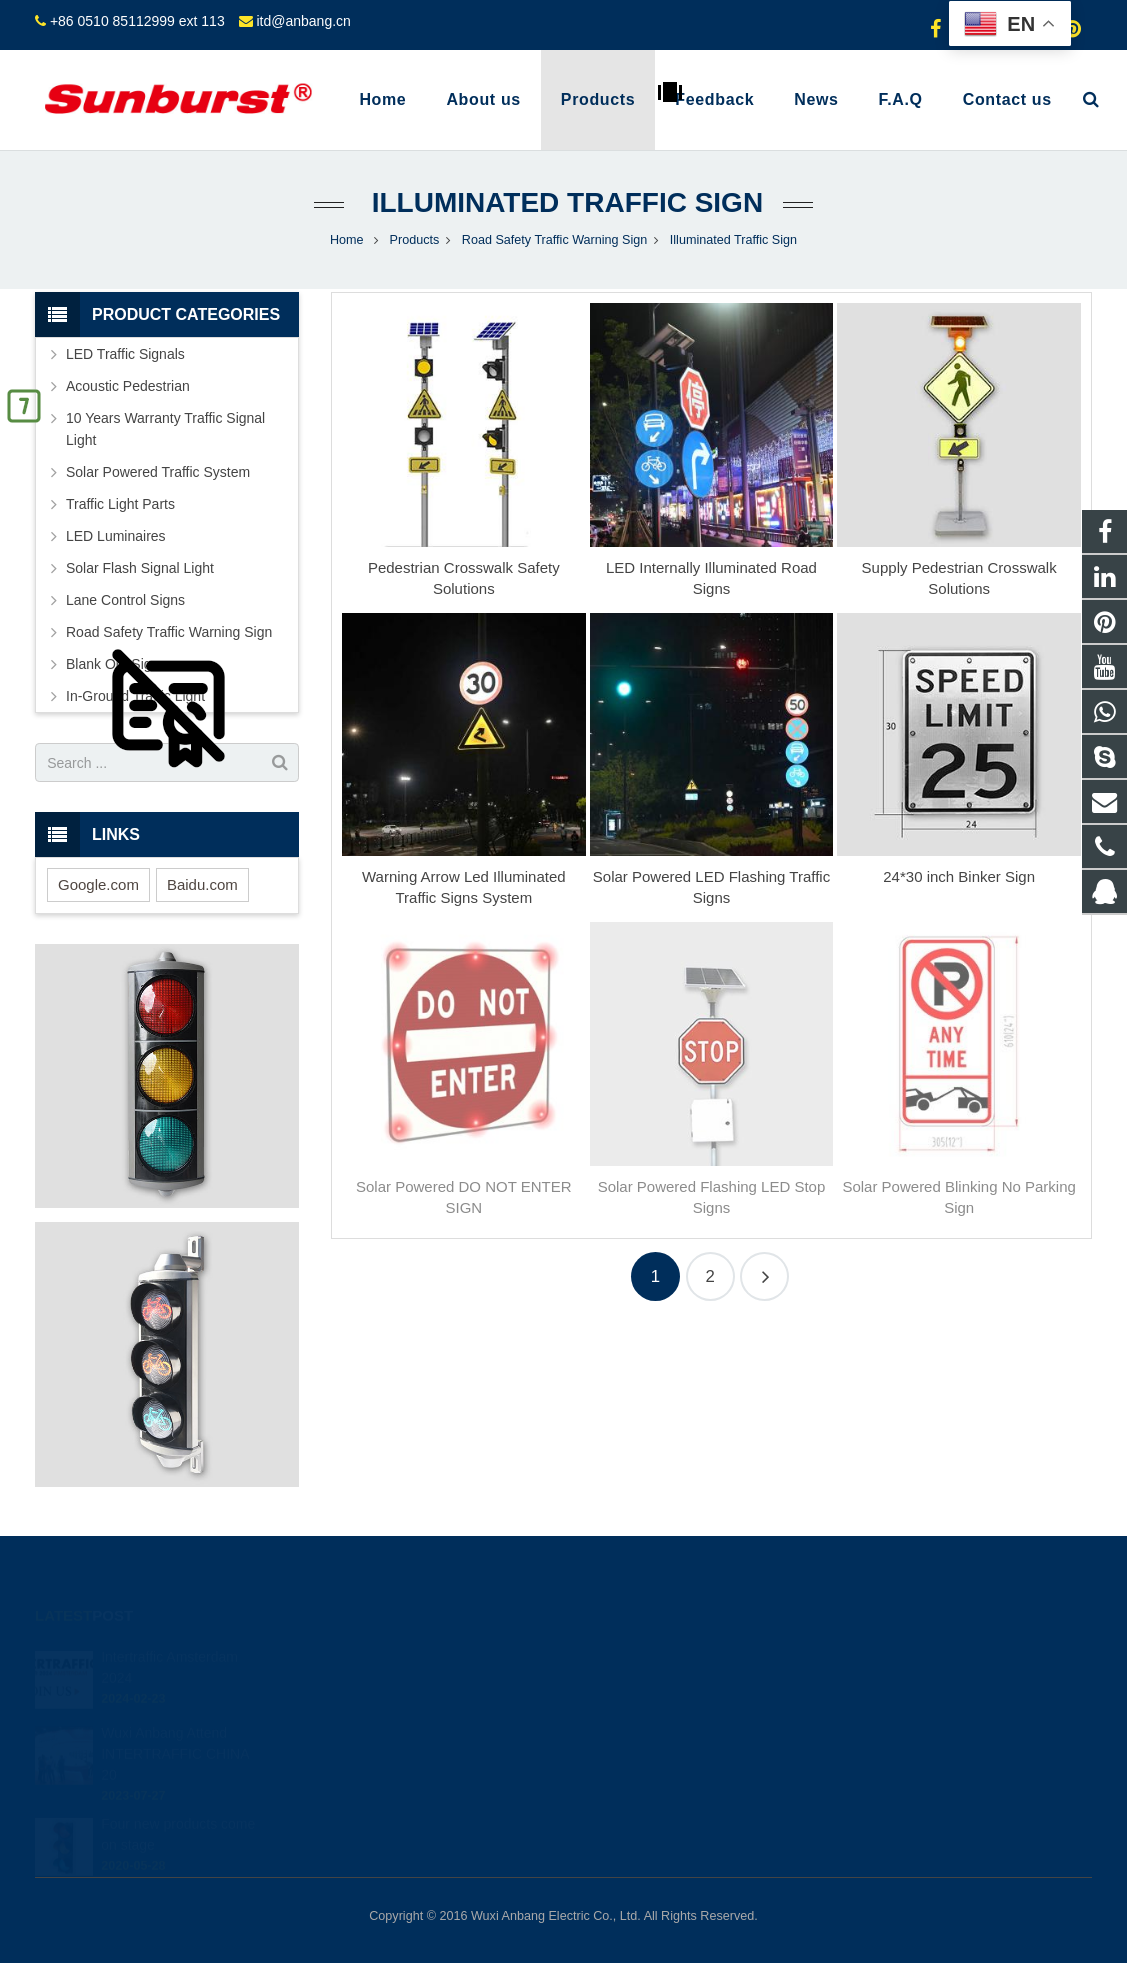  What do you see at coordinates (168, 705) in the screenshot?
I see `certificate or credential is unavailable` at bounding box center [168, 705].